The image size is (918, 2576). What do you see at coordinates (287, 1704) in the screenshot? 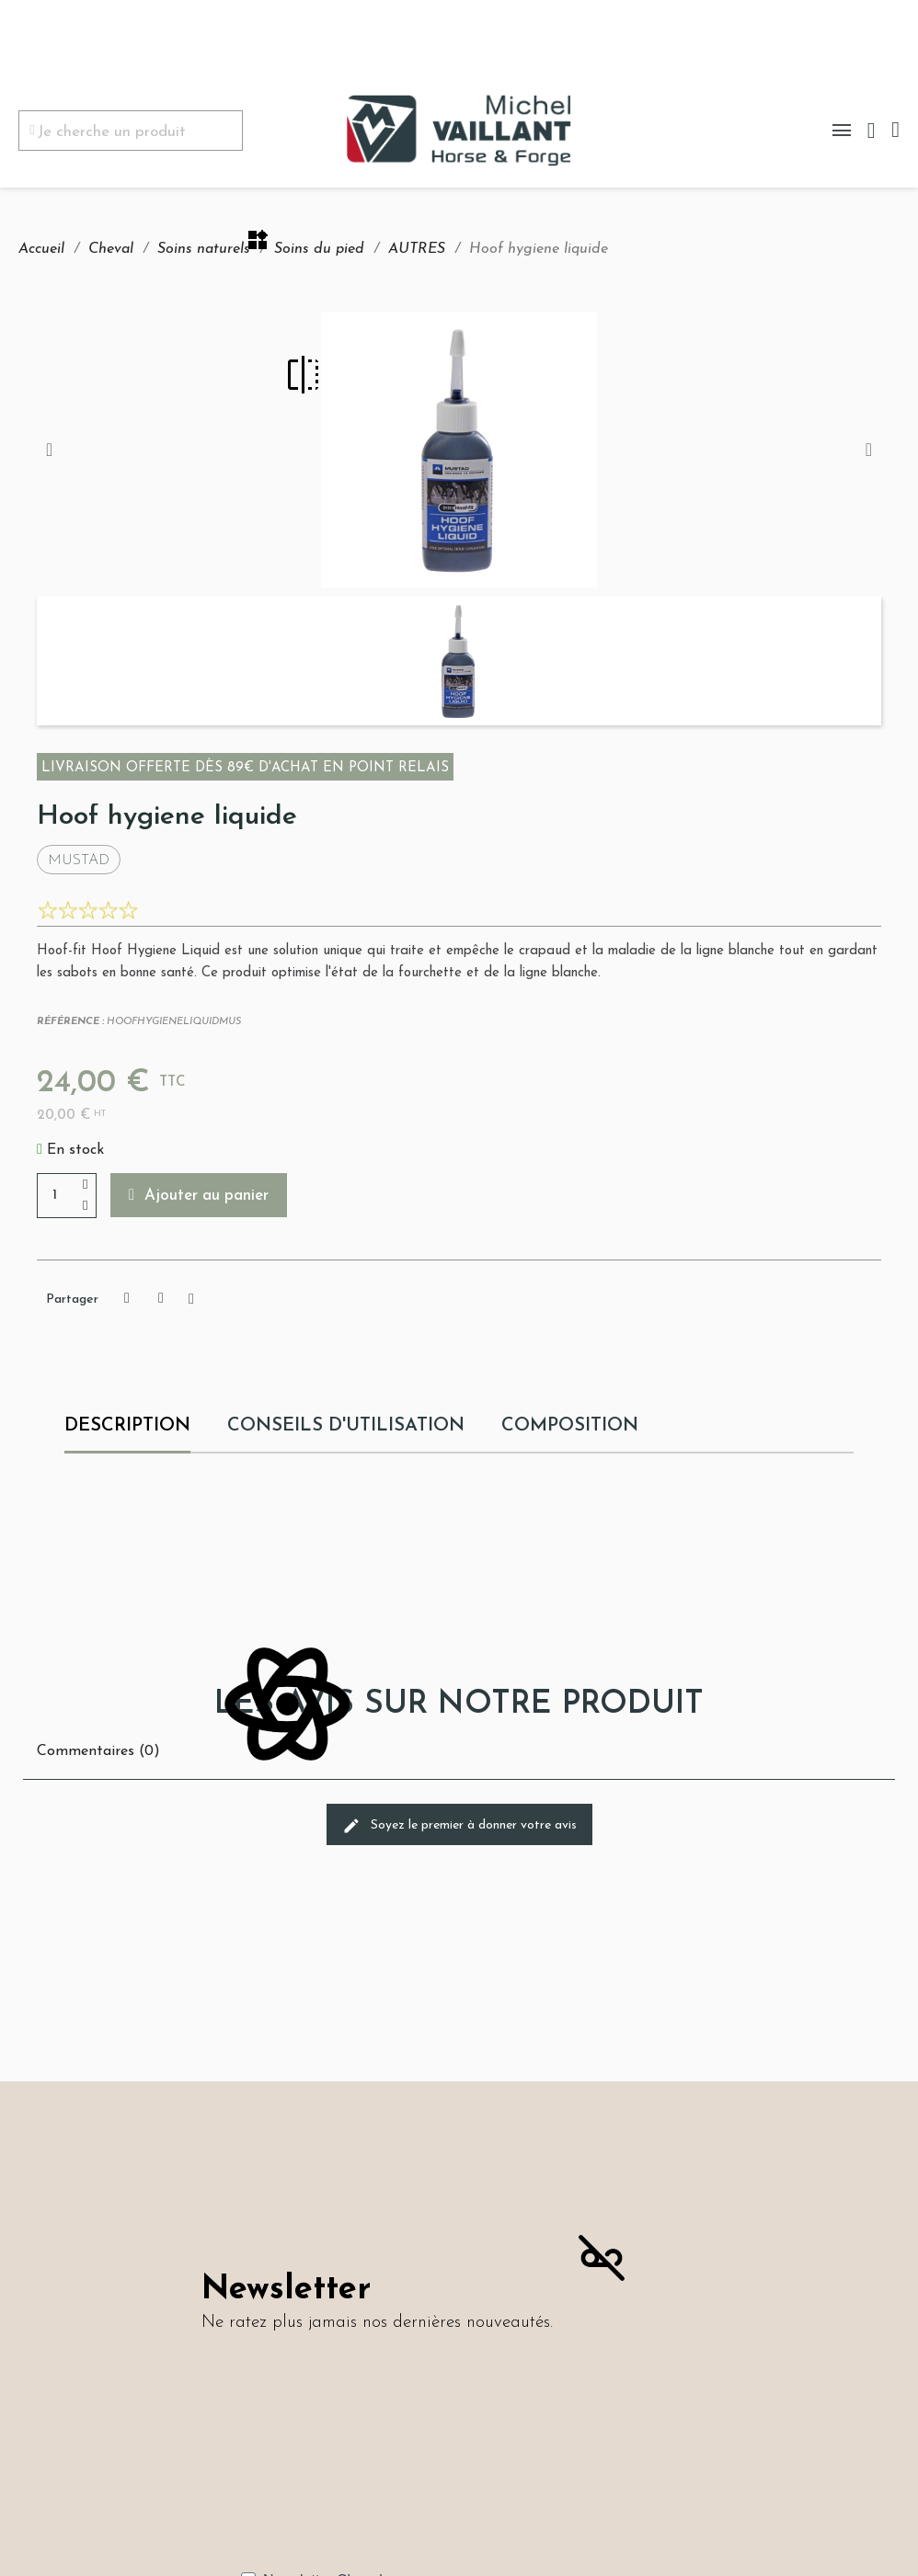
I see `indicates a React.js application or component` at bounding box center [287, 1704].